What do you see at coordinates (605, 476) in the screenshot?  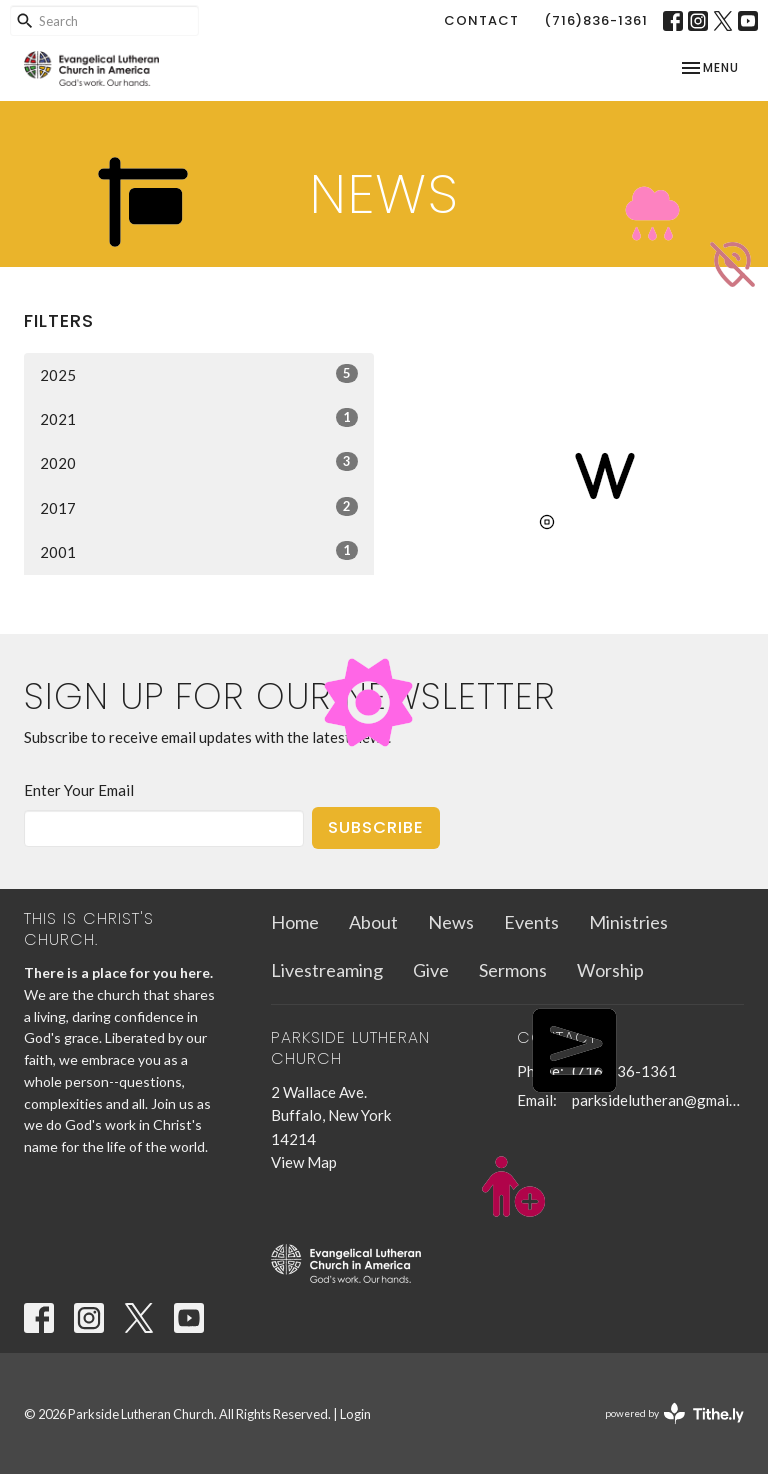 I see `represents the letter "w" in text or keyboard input` at bounding box center [605, 476].